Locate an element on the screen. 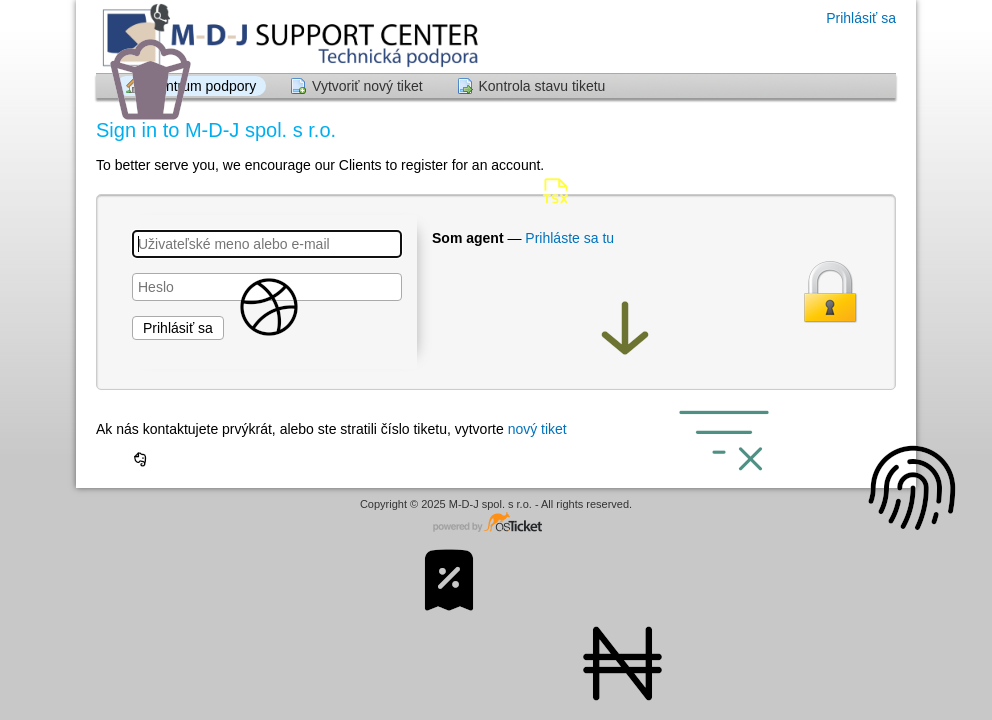 This screenshot has height=720, width=992. clear all active filters is located at coordinates (724, 429).